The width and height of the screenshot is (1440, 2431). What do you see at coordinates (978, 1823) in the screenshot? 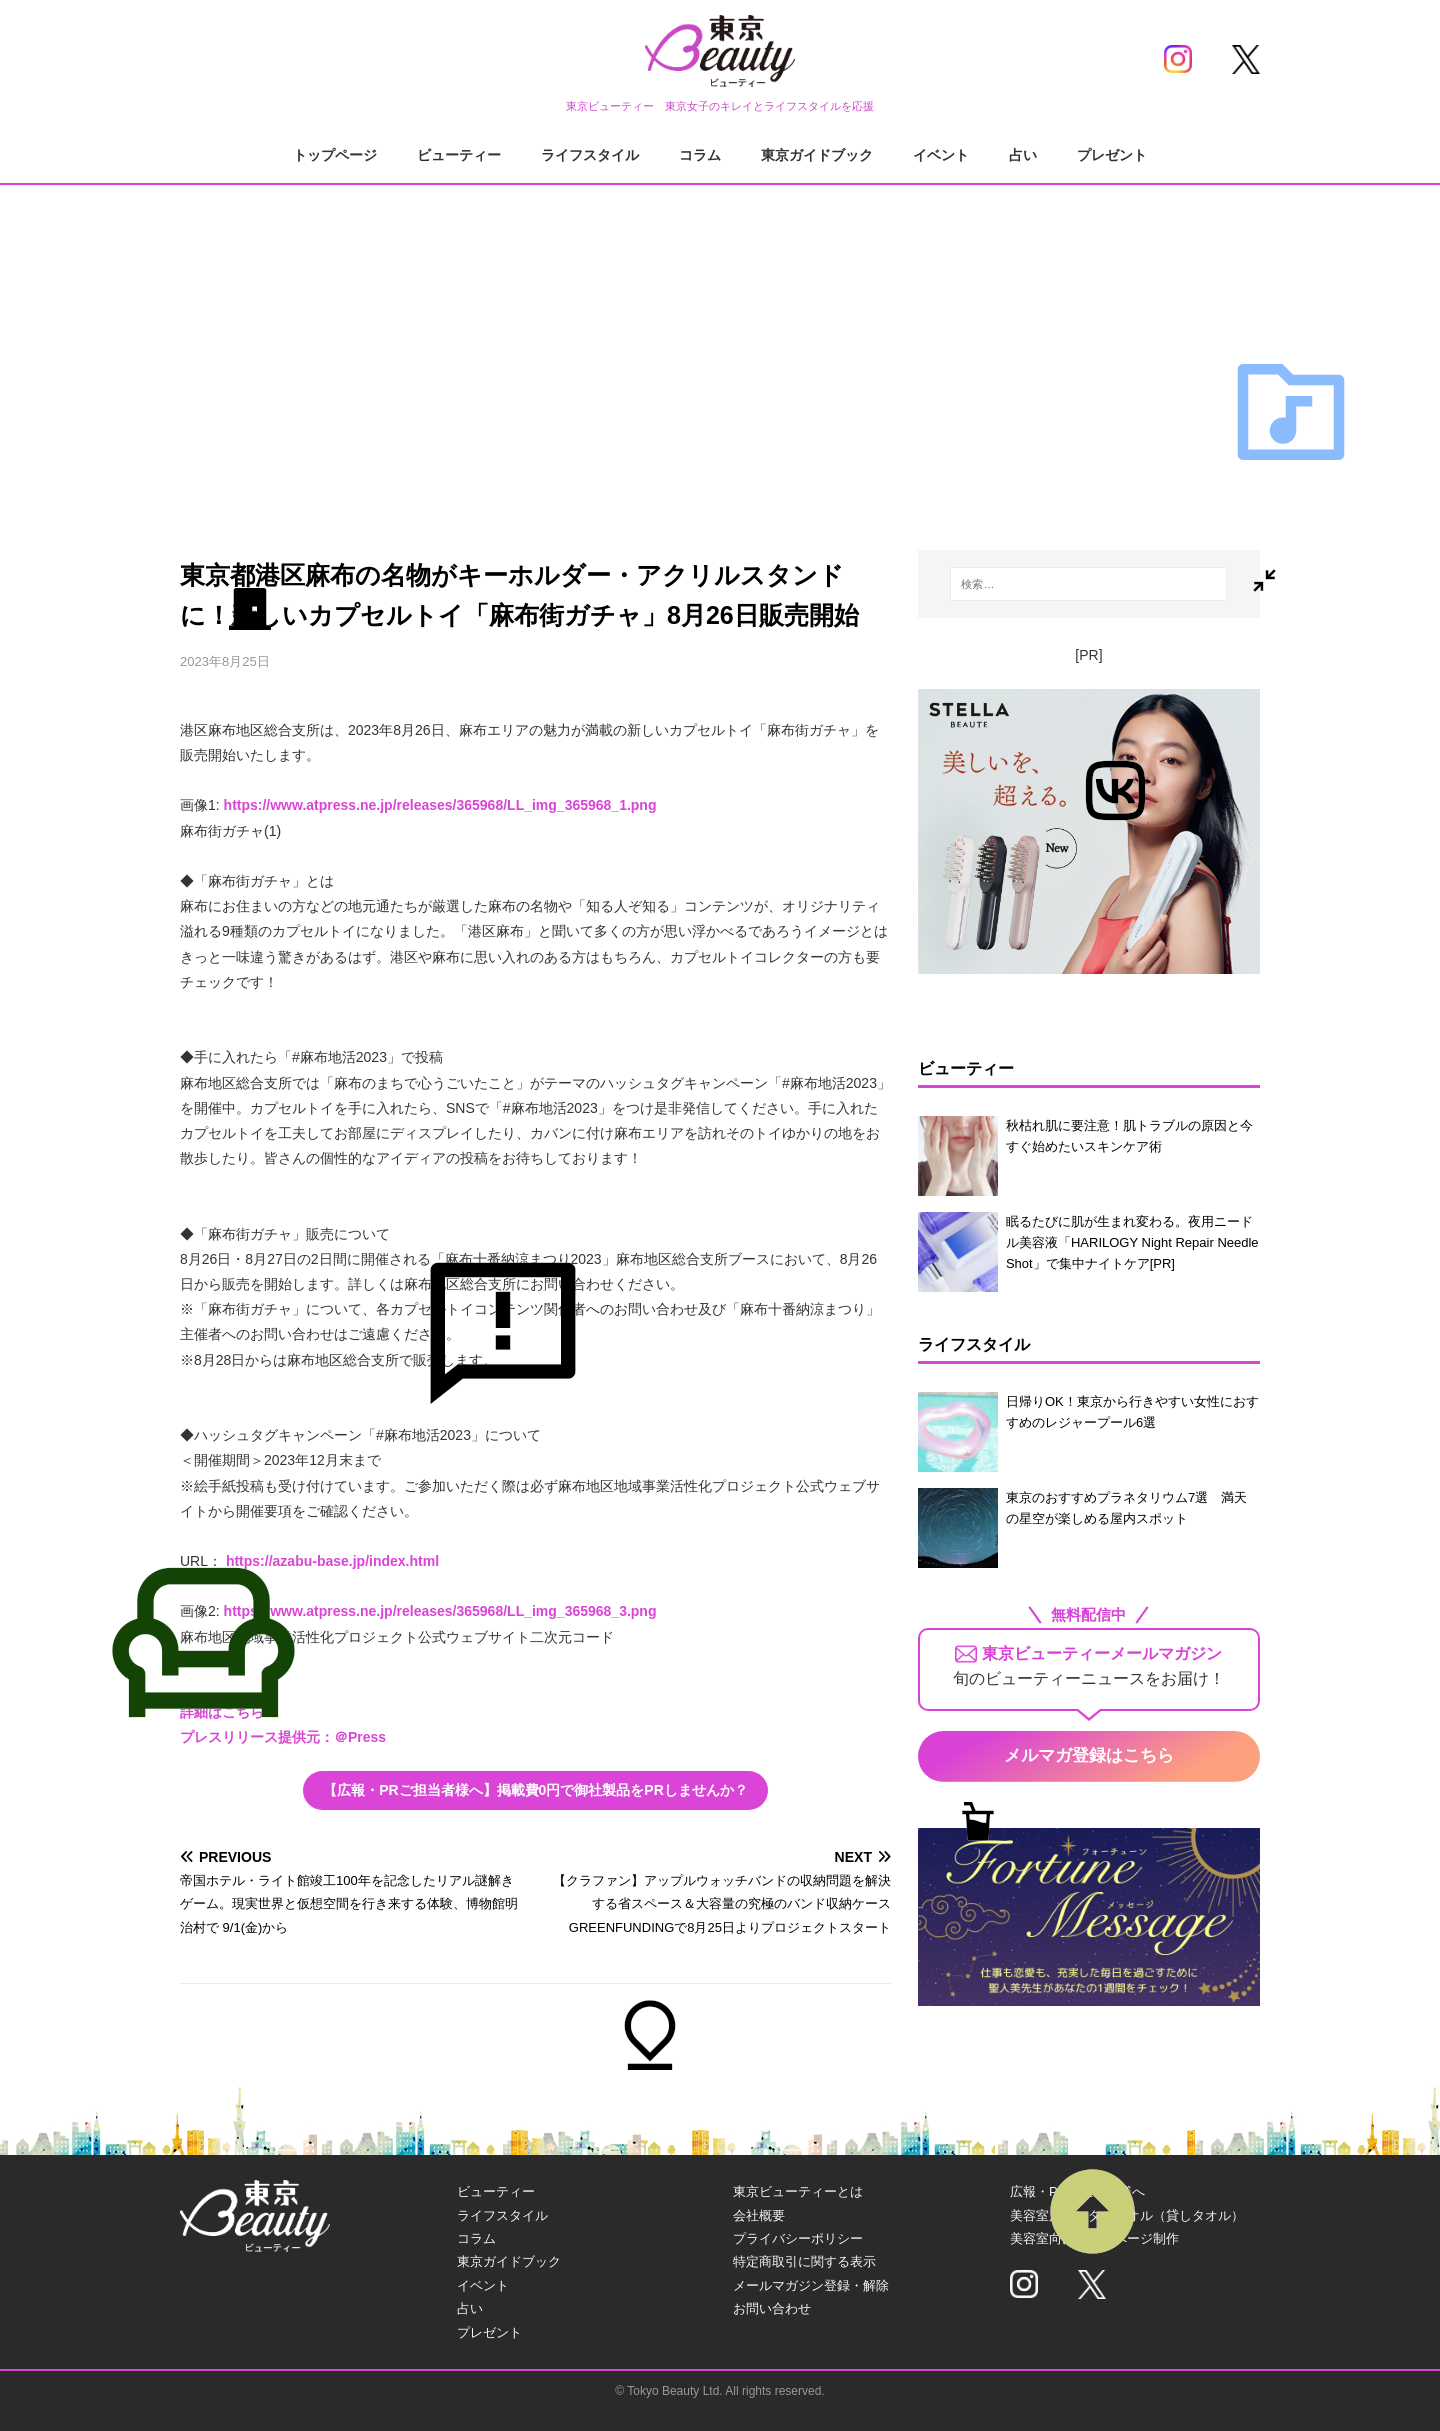
I see `view food and drink options` at bounding box center [978, 1823].